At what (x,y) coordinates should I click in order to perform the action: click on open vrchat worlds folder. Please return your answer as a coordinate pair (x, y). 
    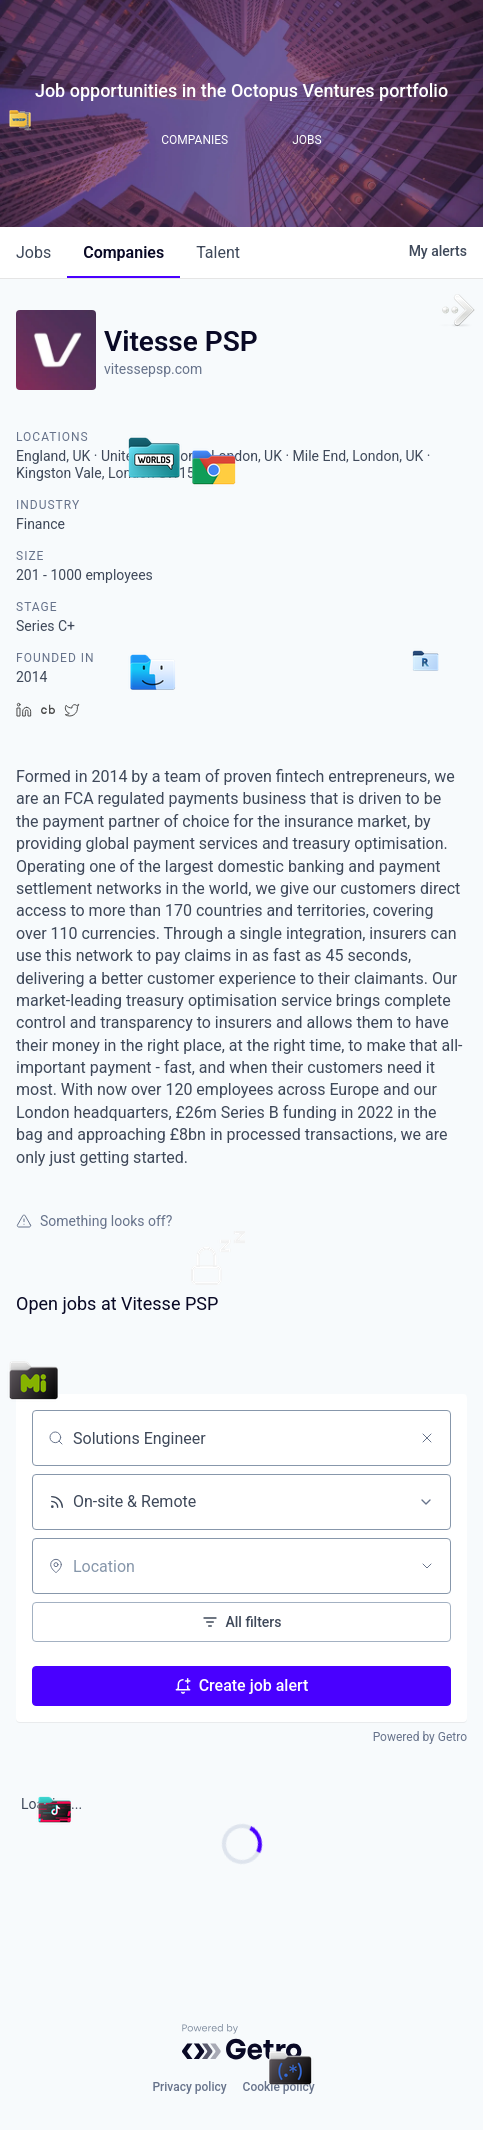
    Looking at the image, I should click on (154, 459).